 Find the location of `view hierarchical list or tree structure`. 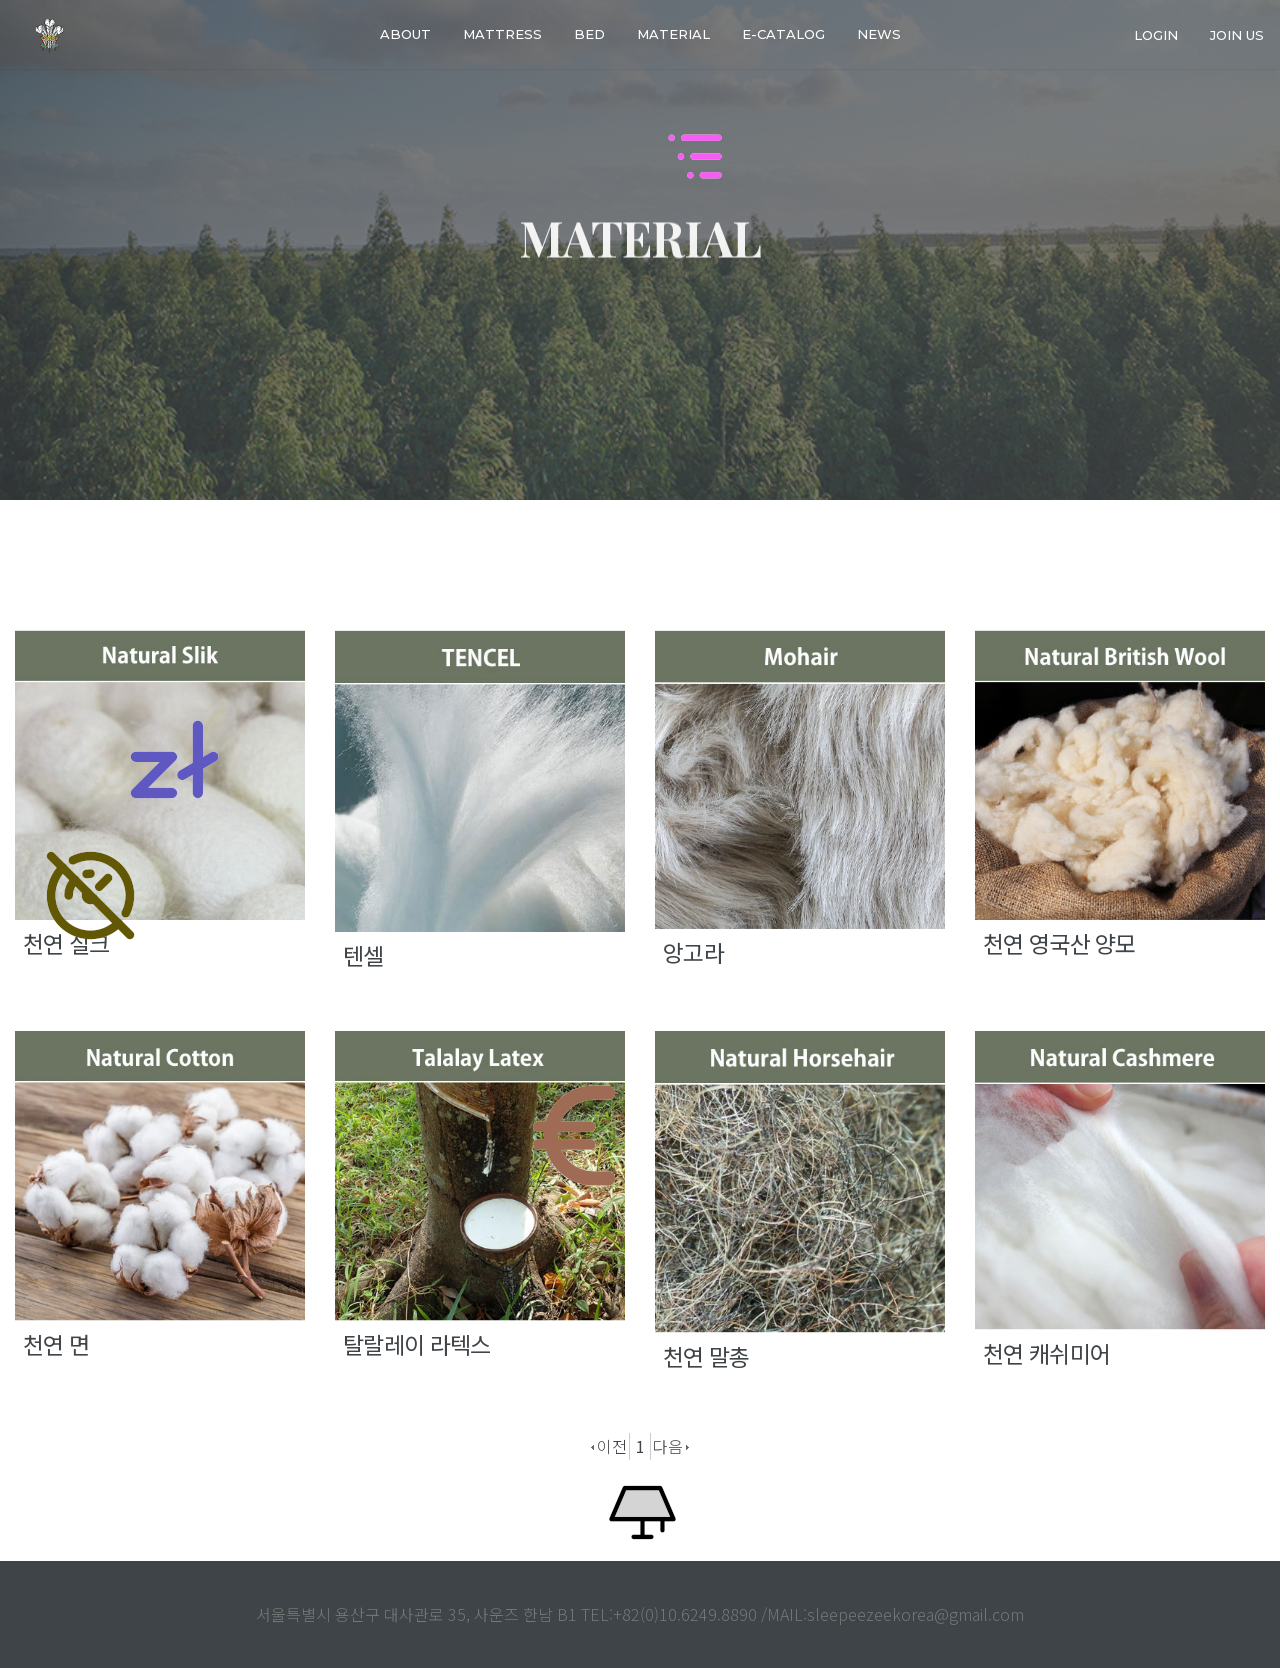

view hierarchical list or tree structure is located at coordinates (693, 156).